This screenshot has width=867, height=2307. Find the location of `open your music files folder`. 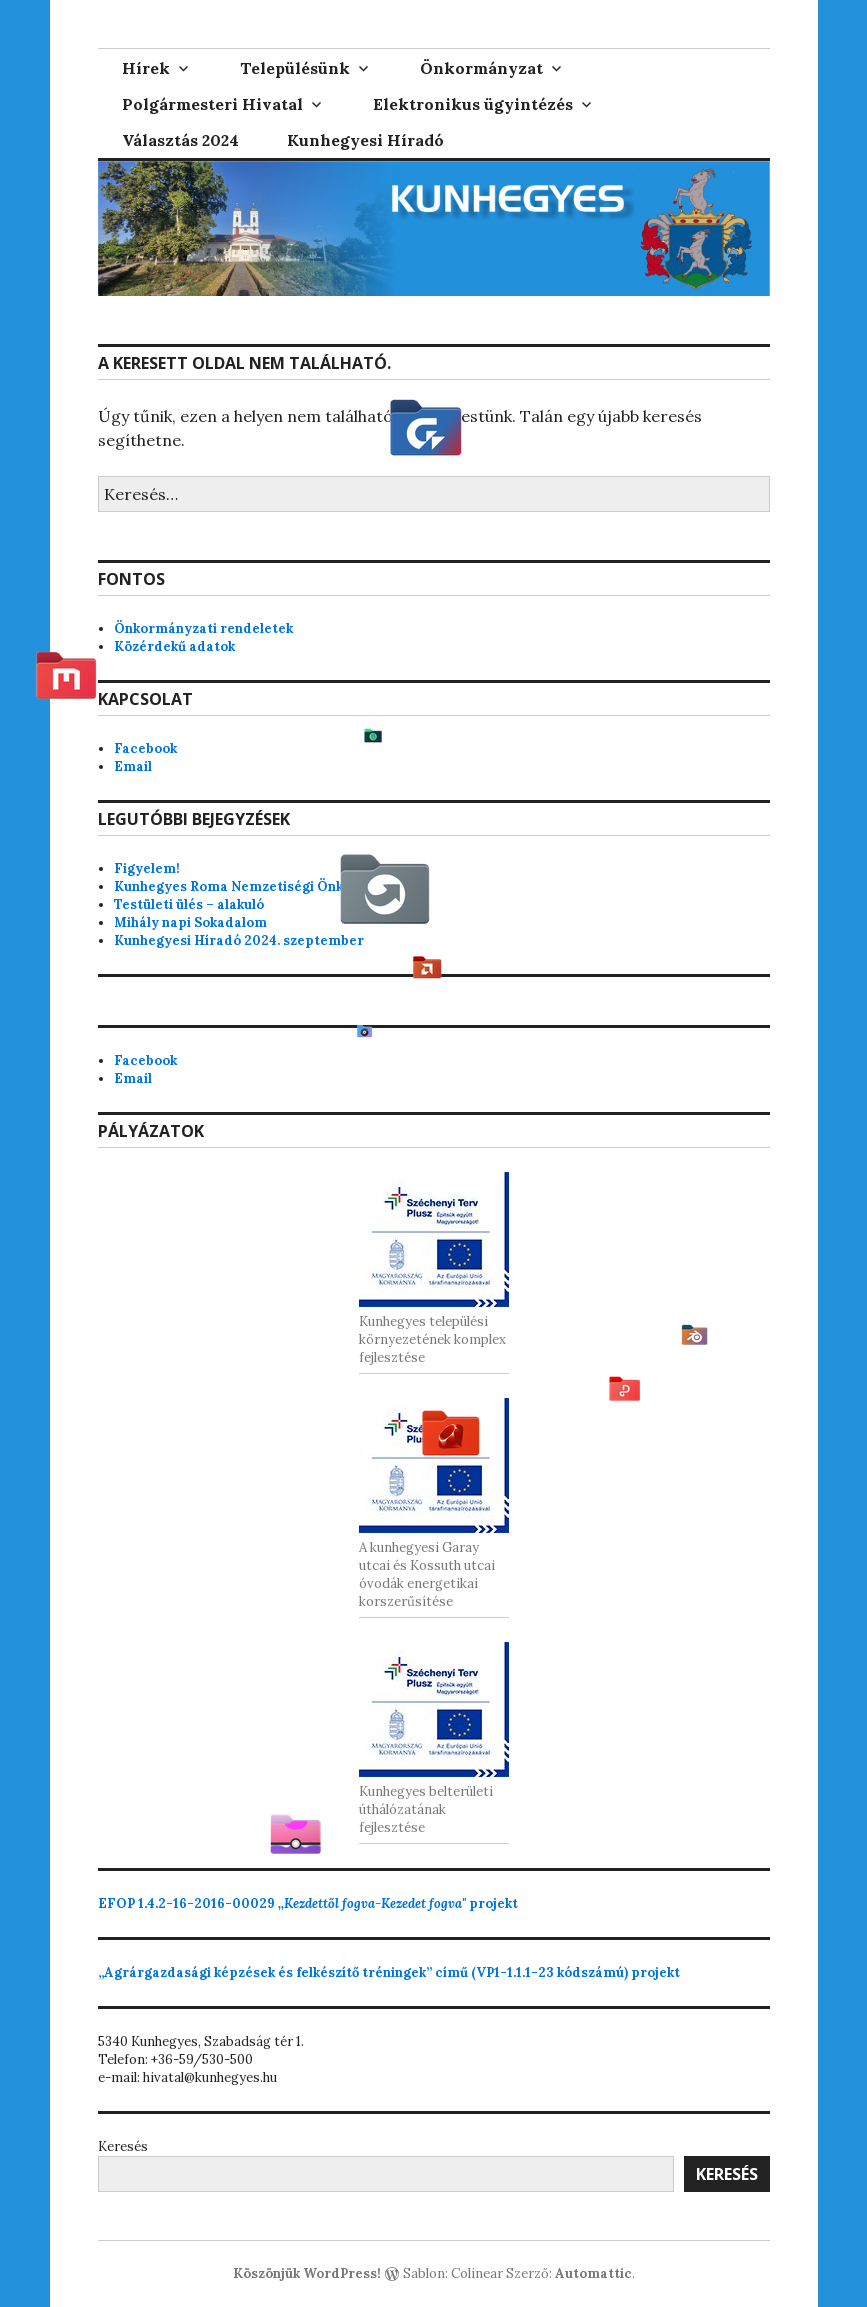

open your music files folder is located at coordinates (364, 1031).